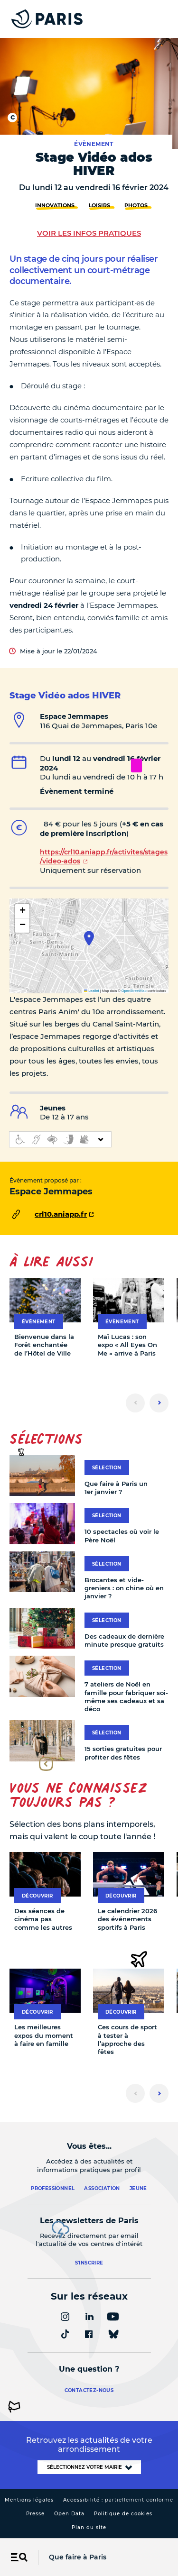  What do you see at coordinates (136, 765) in the screenshot?
I see `switch to single column layout` at bounding box center [136, 765].